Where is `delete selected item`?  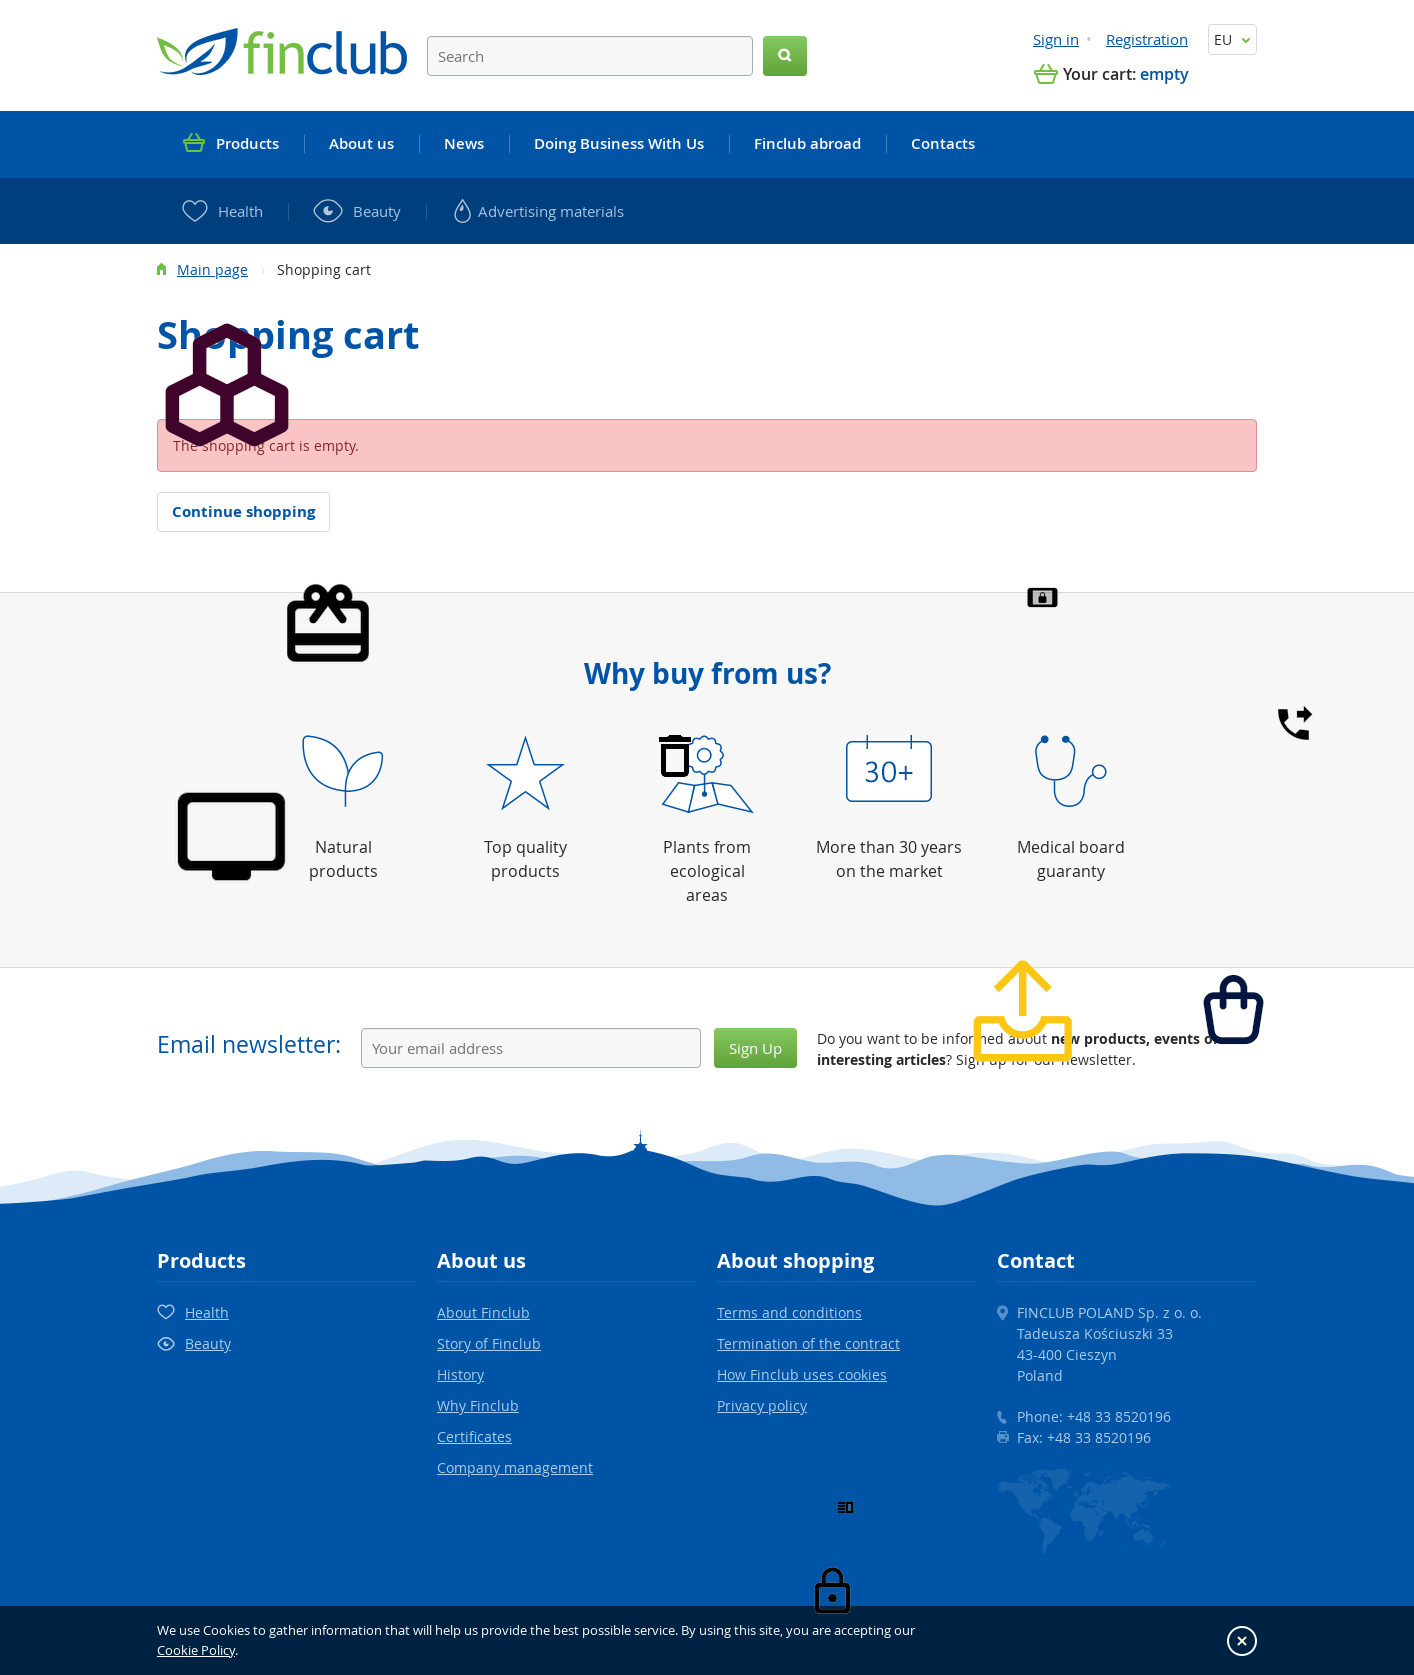
delete selected item is located at coordinates (675, 756).